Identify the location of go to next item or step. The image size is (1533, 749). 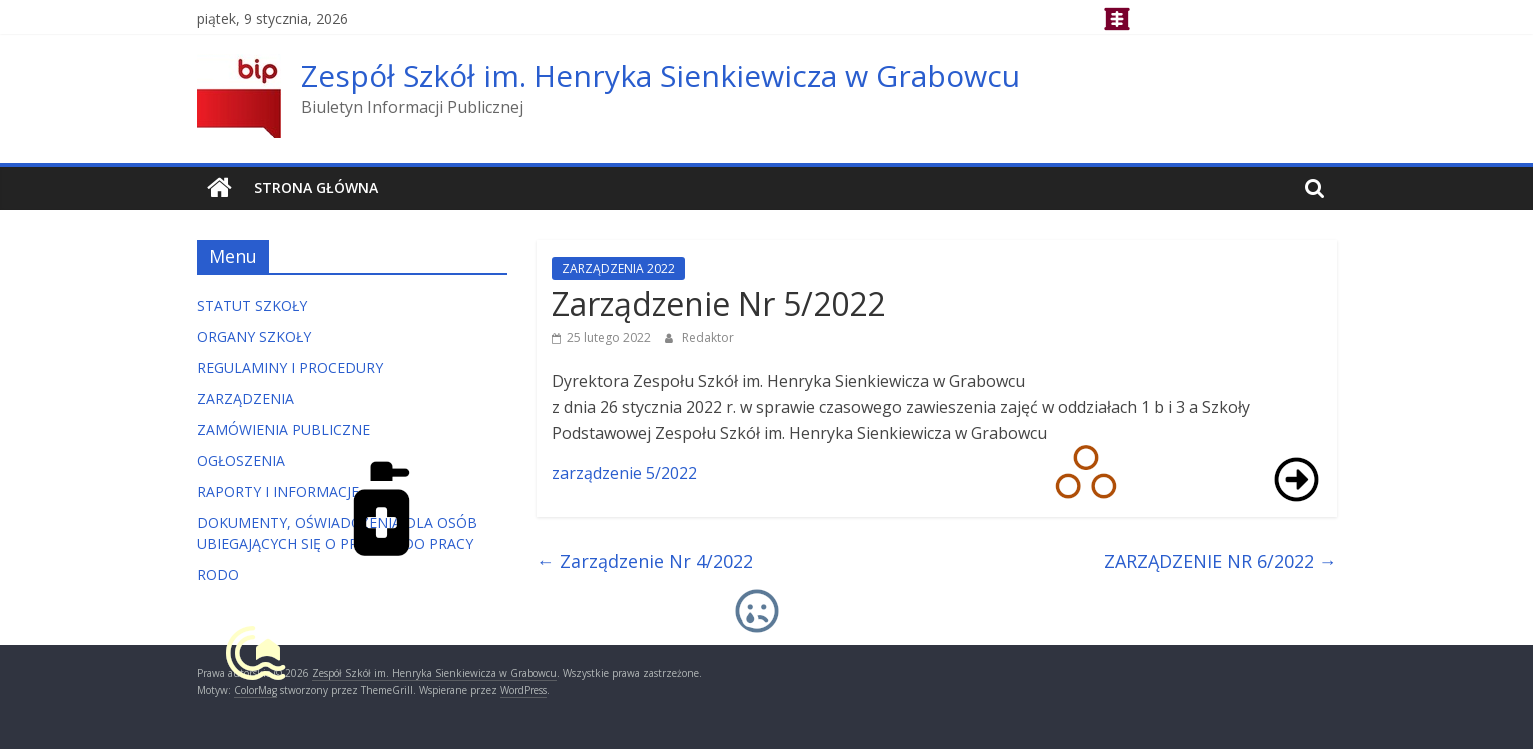
(1296, 479).